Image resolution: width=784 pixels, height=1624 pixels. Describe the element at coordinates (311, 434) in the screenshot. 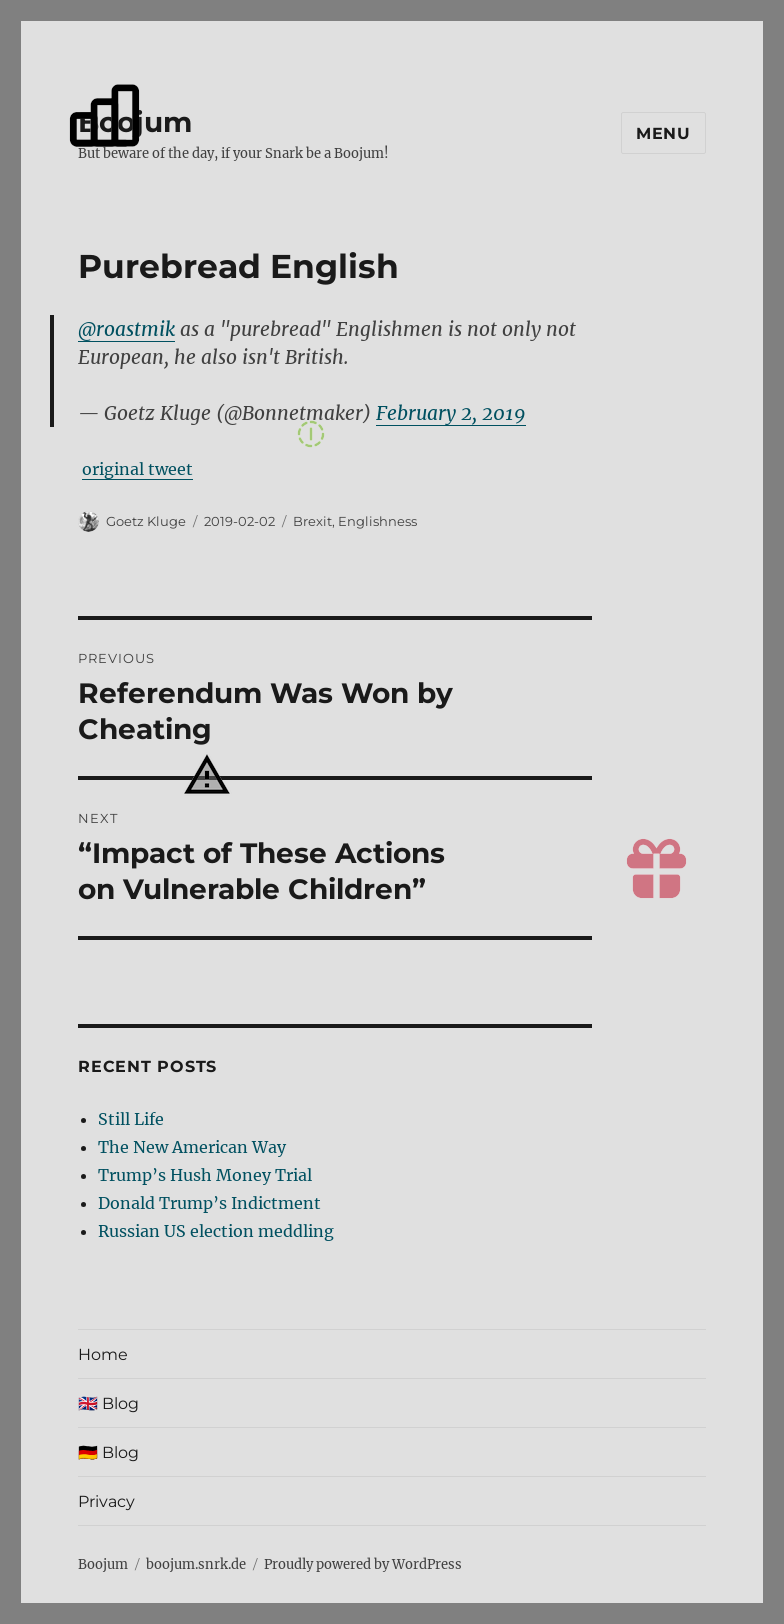

I see `view additional information` at that location.